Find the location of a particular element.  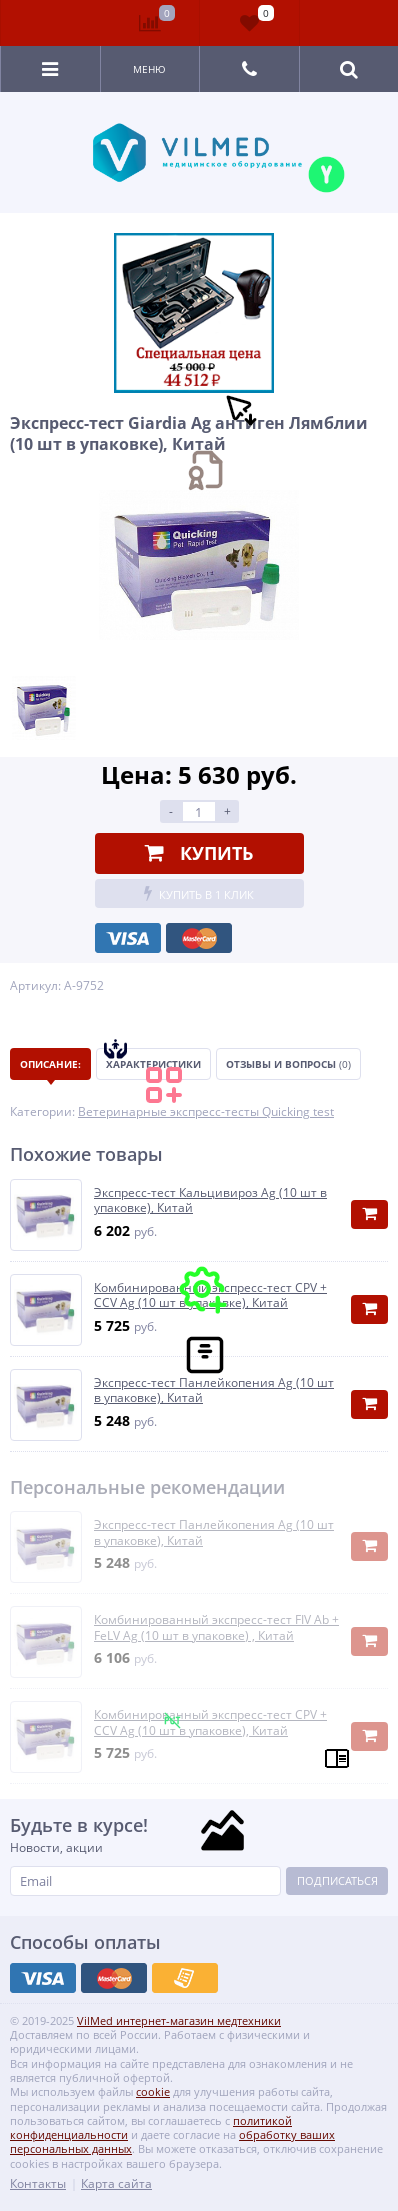

view certified or verified document is located at coordinates (207, 469).